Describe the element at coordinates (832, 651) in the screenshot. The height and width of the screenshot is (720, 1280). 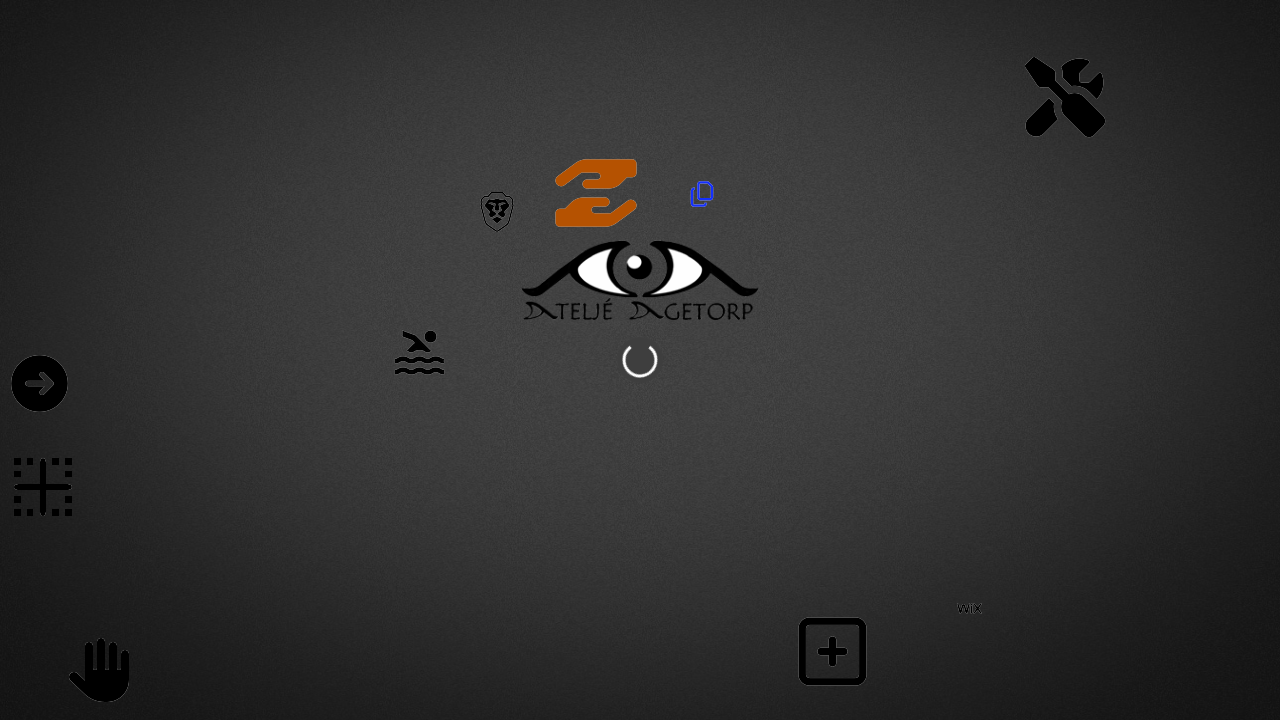
I see `add a new item or entry` at that location.